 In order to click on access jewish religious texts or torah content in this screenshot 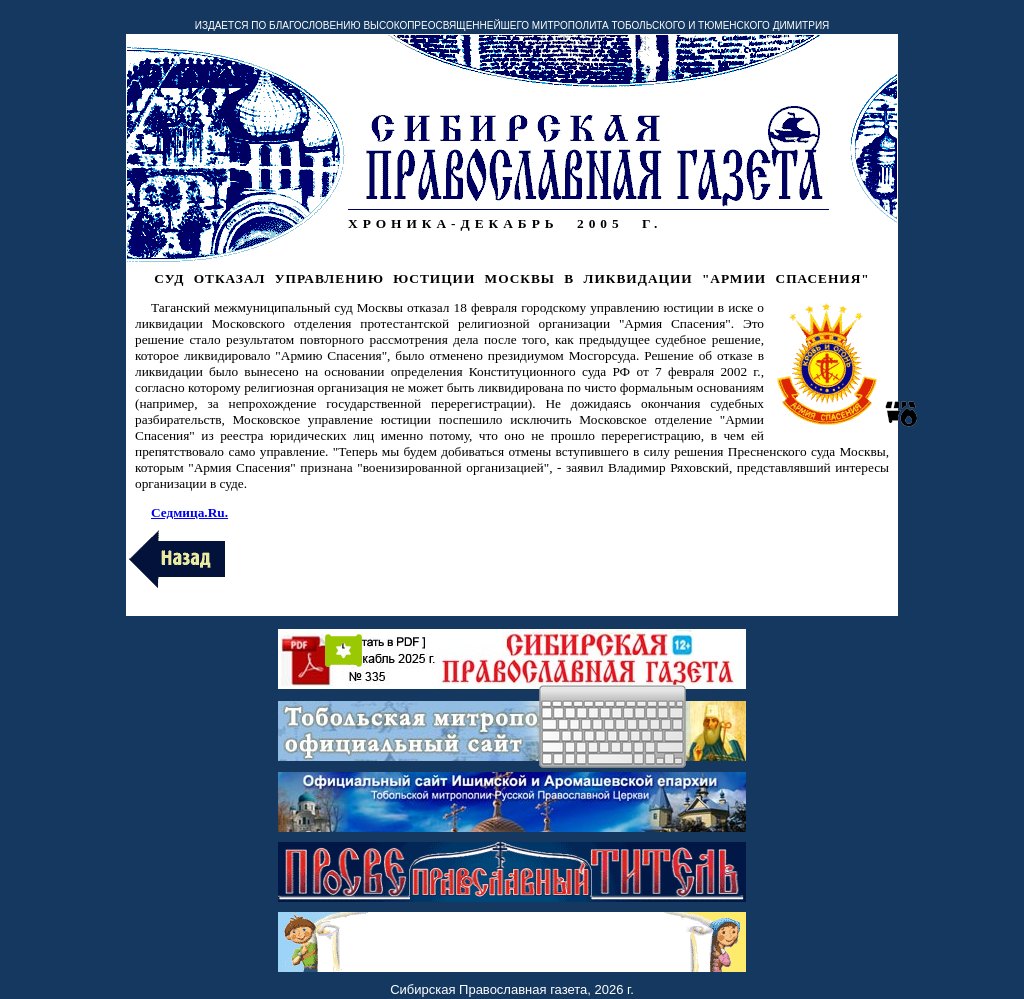, I will do `click(343, 650)`.